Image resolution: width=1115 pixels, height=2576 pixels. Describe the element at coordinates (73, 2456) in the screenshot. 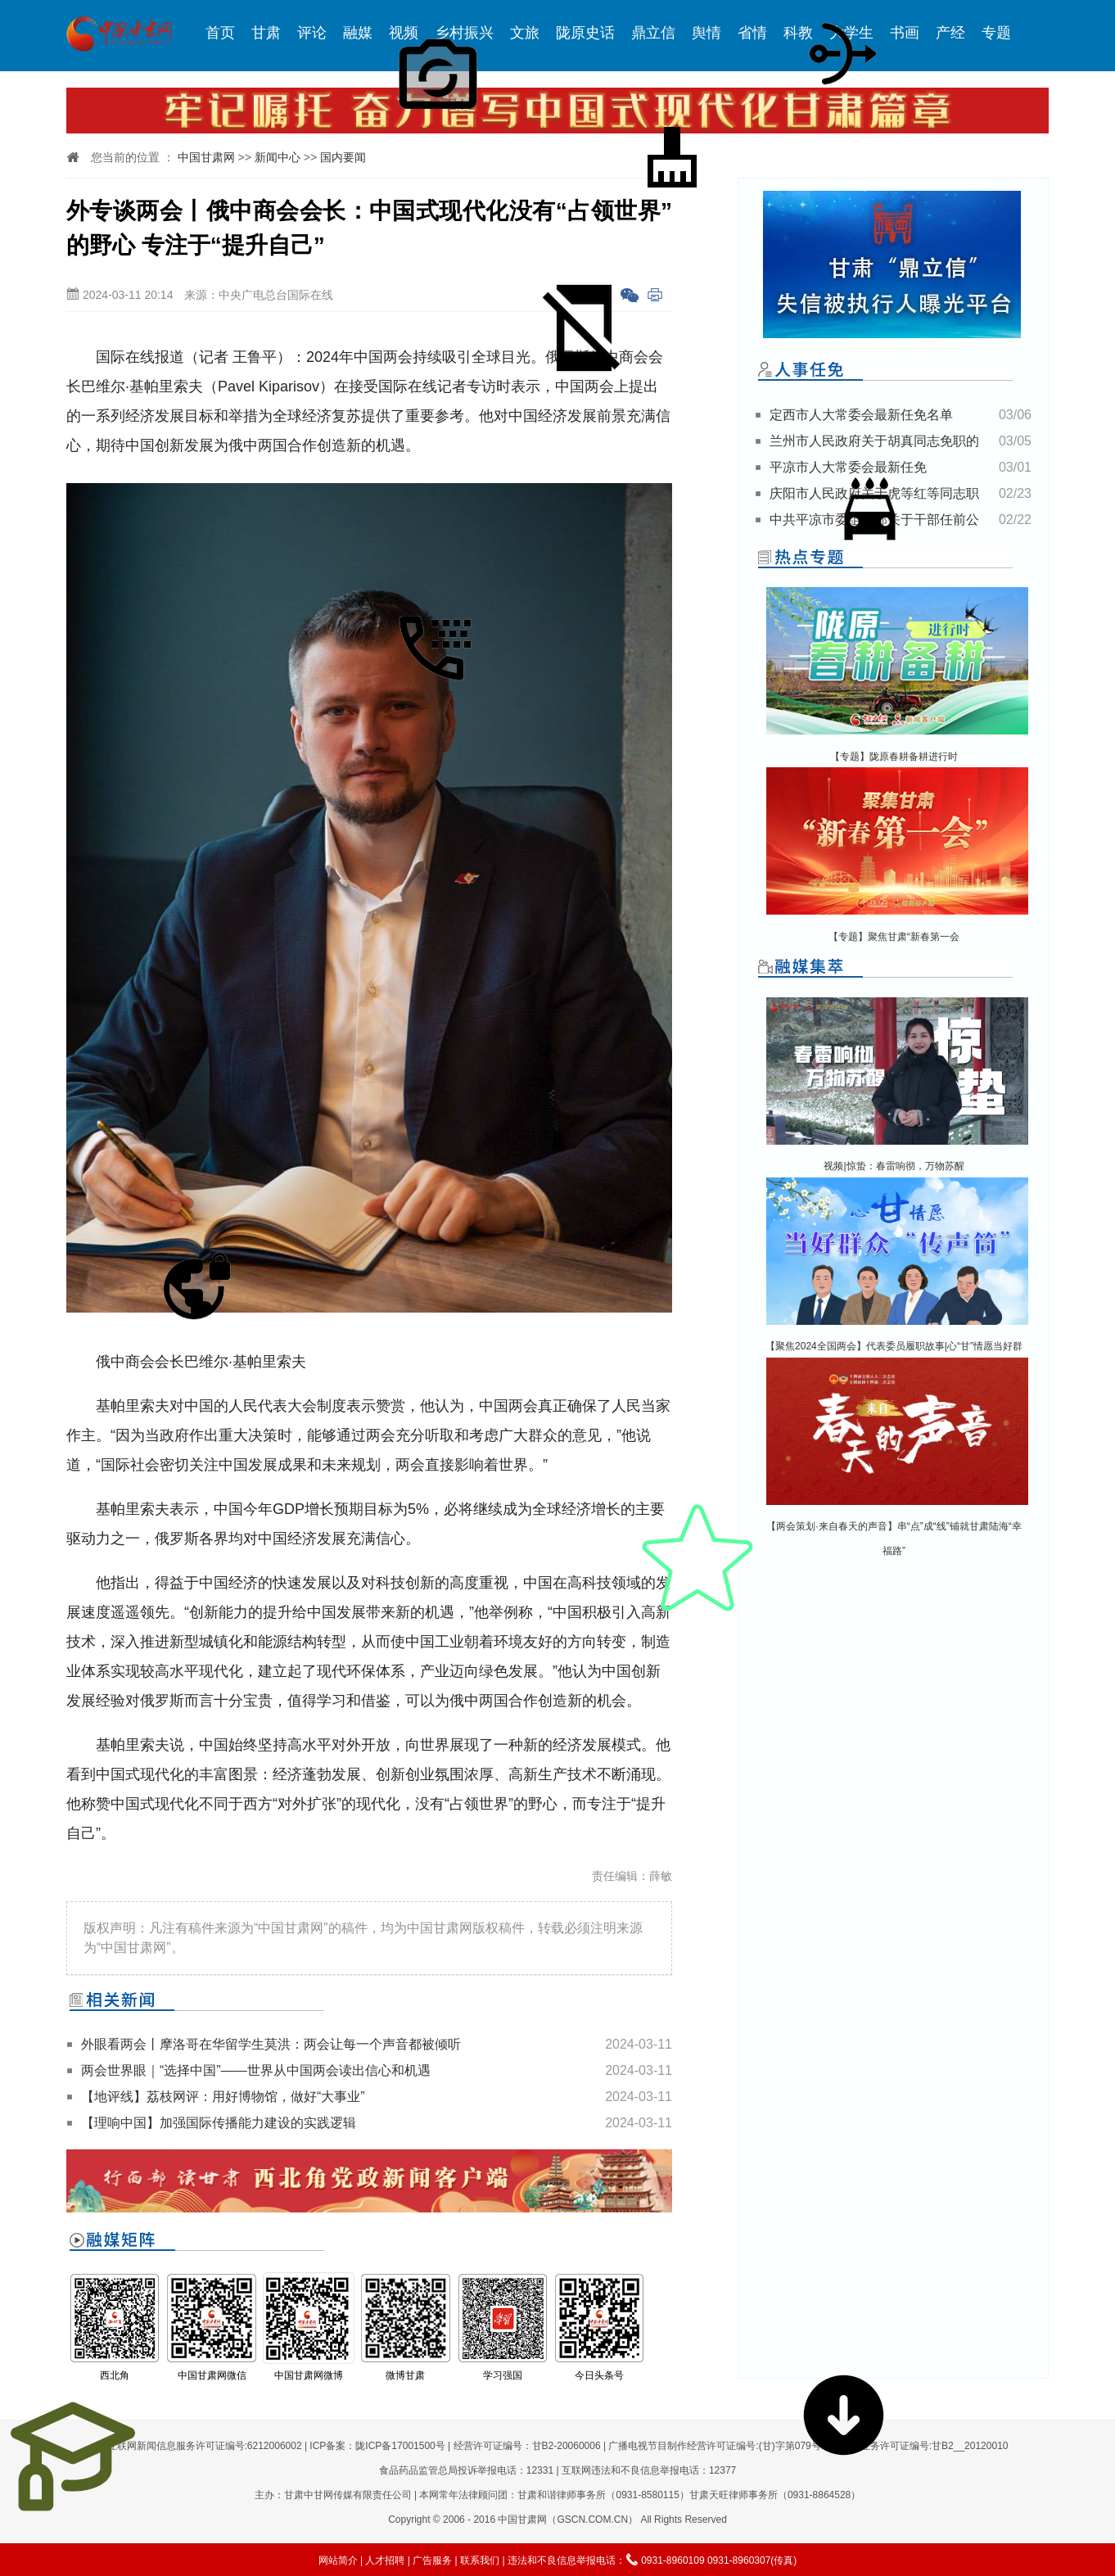

I see `access learning or education resources` at that location.